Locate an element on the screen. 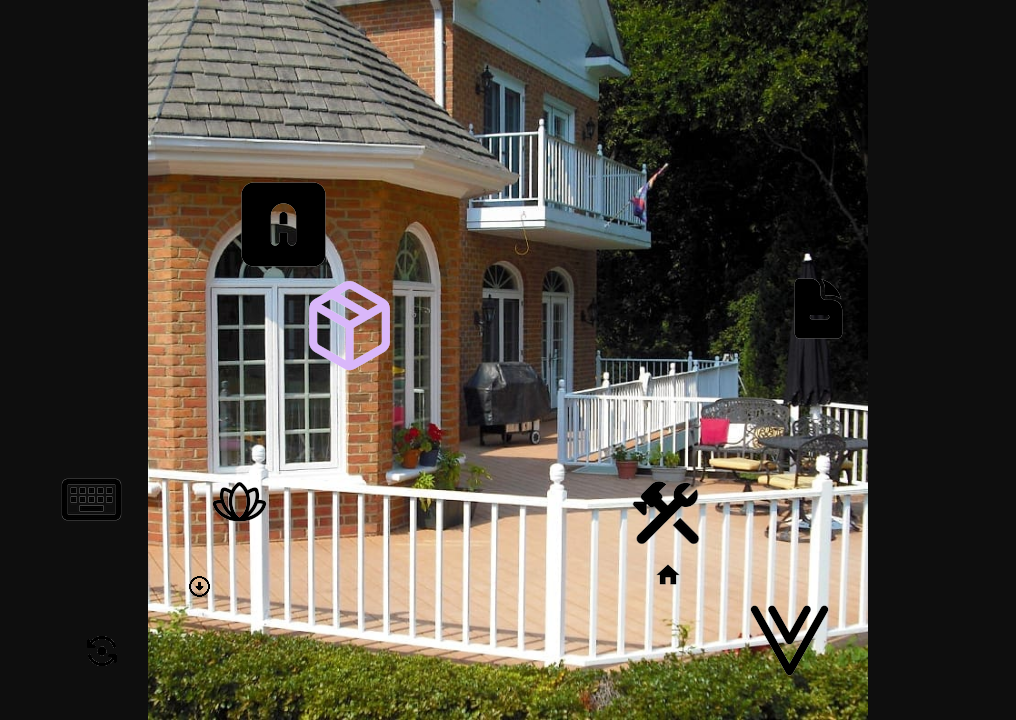 The width and height of the screenshot is (1016, 720). navigate to home screen is located at coordinates (668, 575).